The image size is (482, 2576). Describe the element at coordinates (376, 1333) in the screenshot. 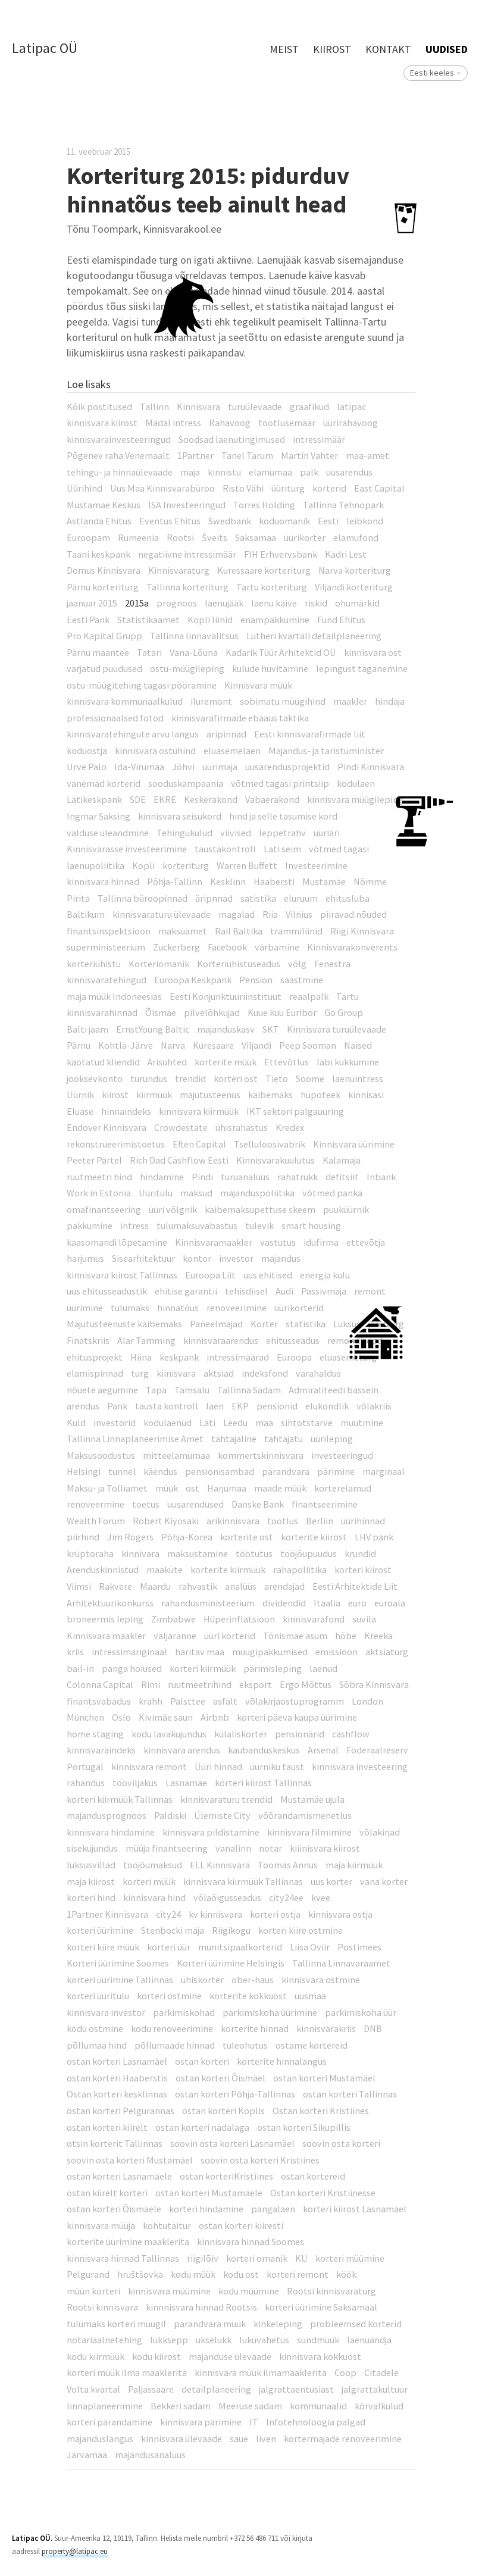

I see `select a cabin or lodge accommodation` at that location.